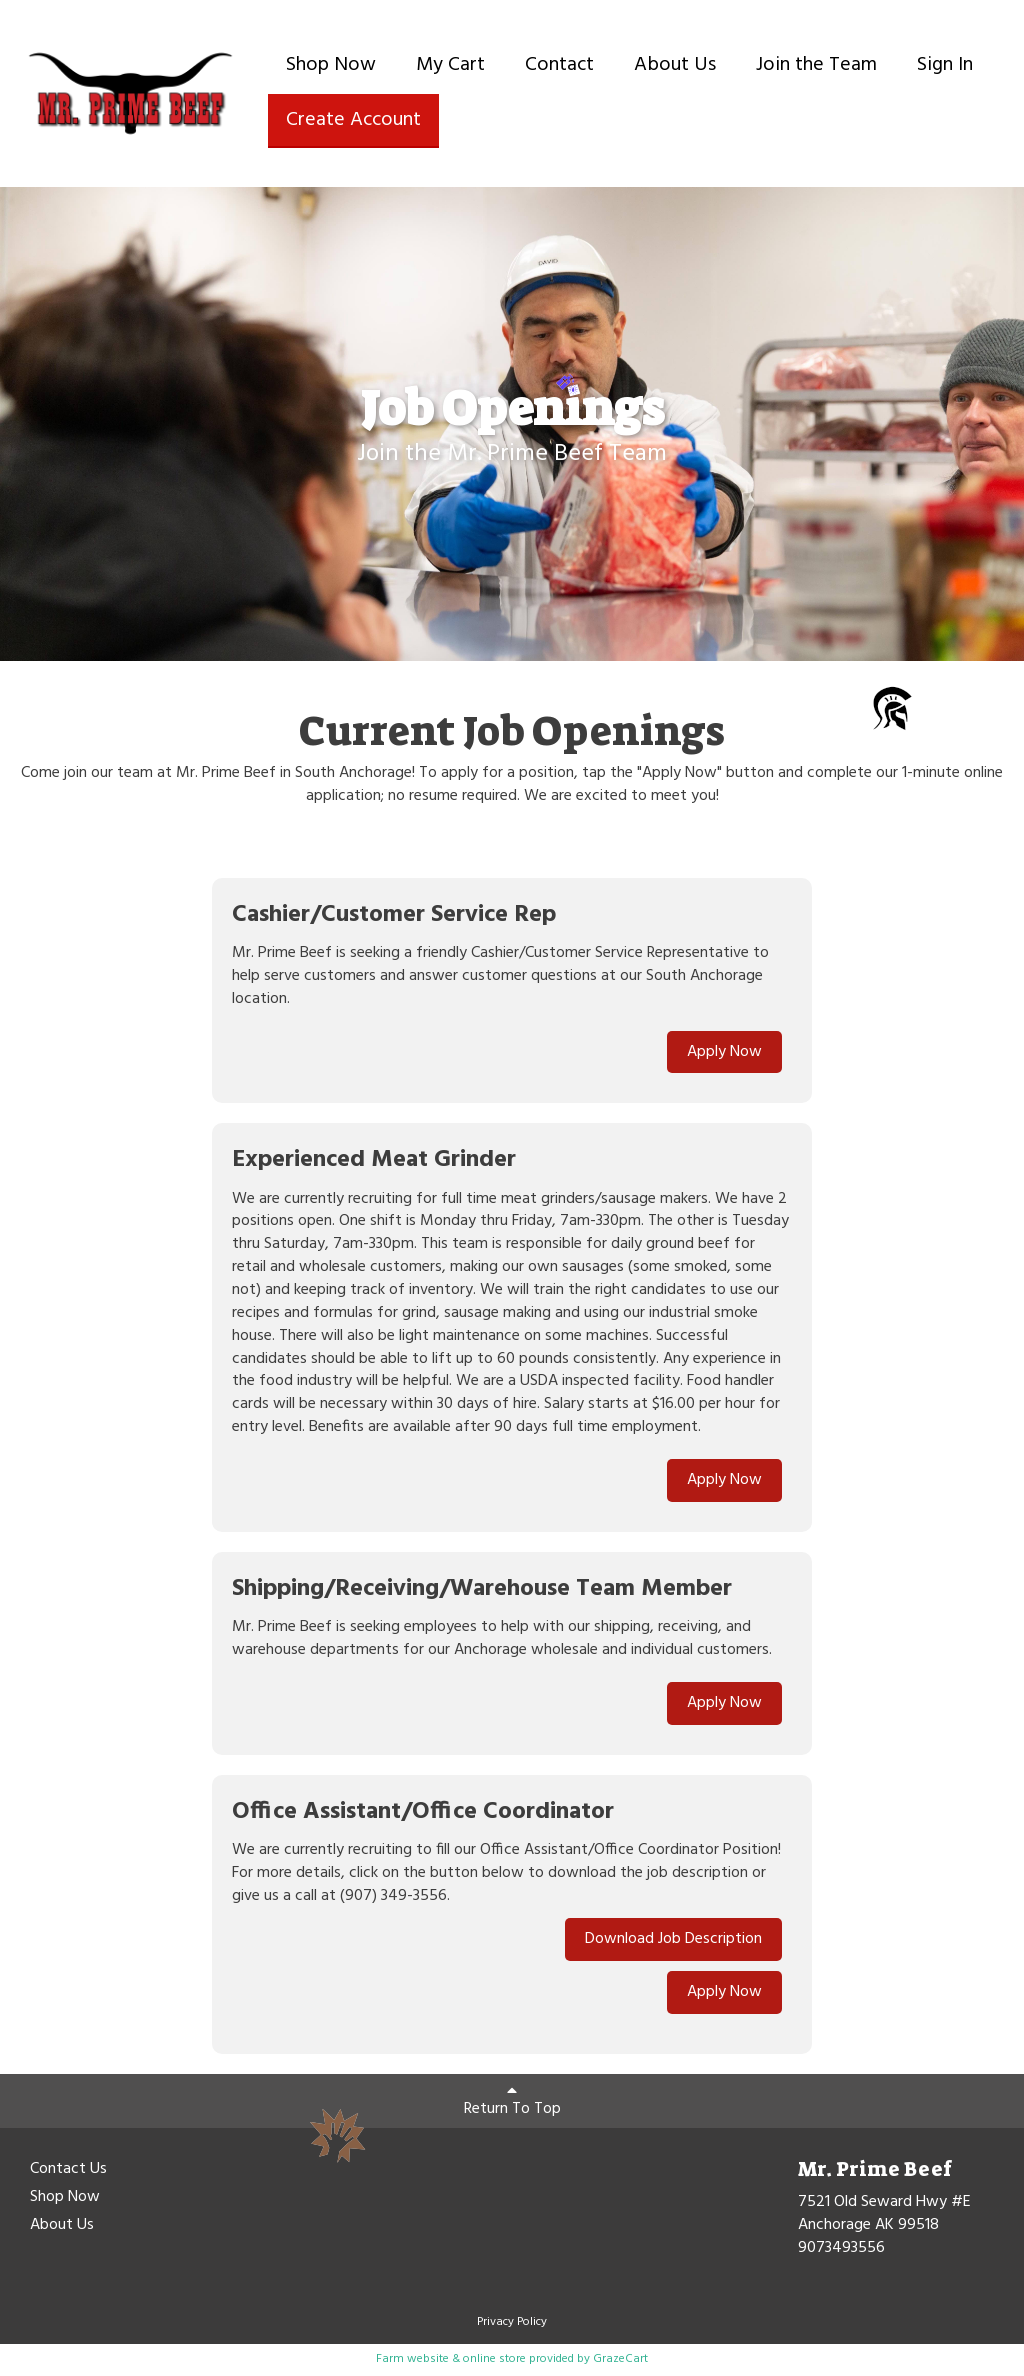  Describe the element at coordinates (892, 708) in the screenshot. I see `select warrior or spartan character class` at that location.